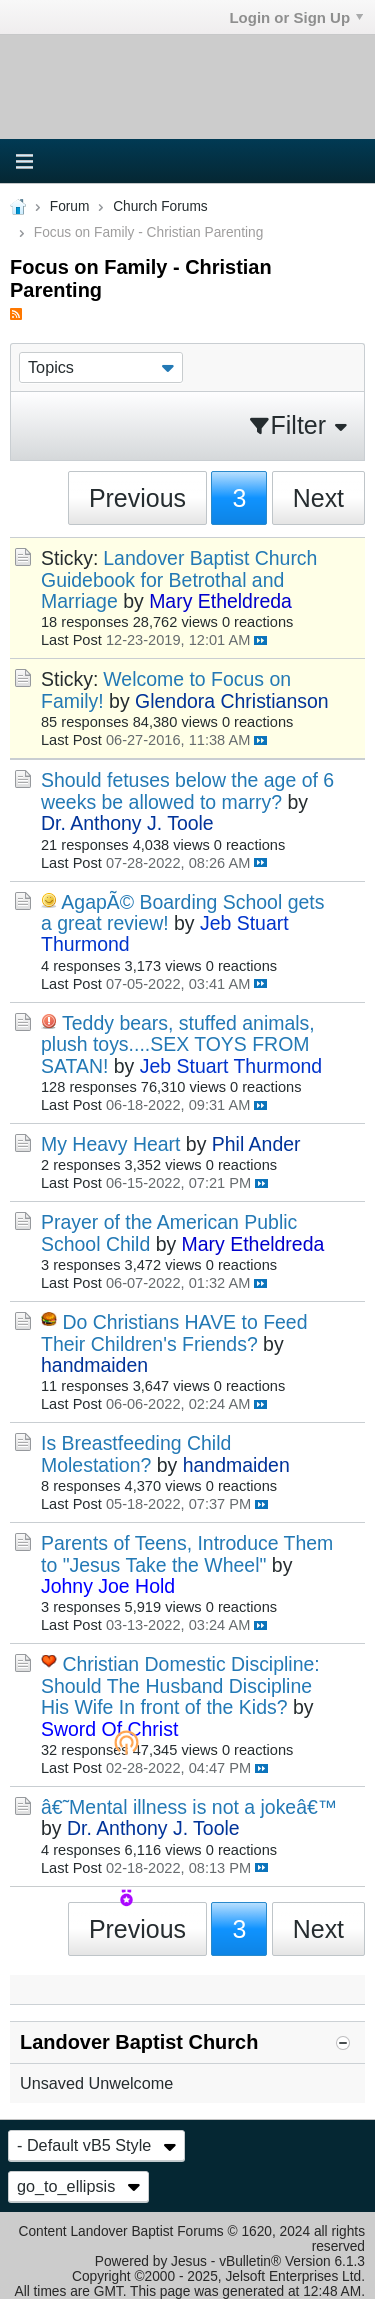  What do you see at coordinates (126, 1742) in the screenshot?
I see `indicates network signal or broadcast strength` at bounding box center [126, 1742].